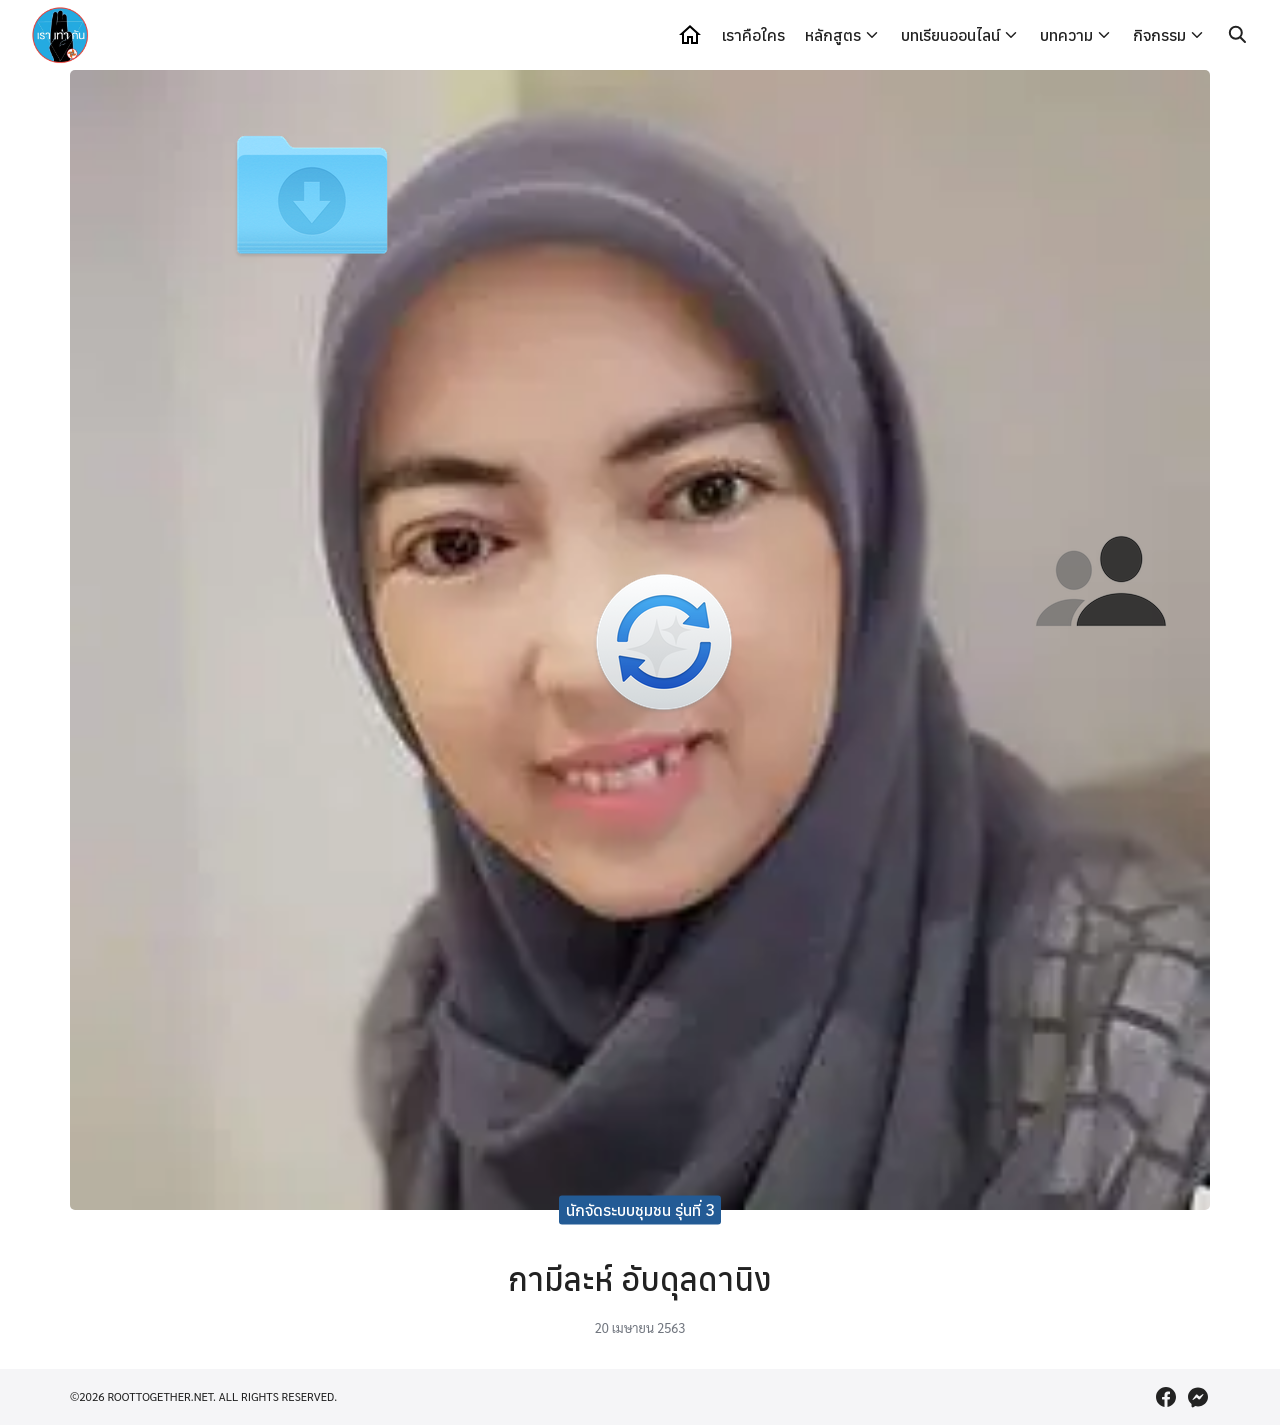 This screenshot has width=1280, height=1425. I want to click on check for application updates, so click(664, 642).